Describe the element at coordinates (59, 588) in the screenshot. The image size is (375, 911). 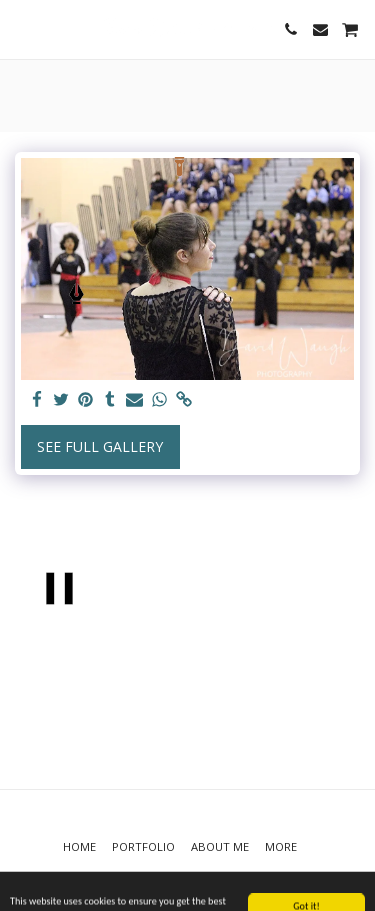
I see `pause media playback` at that location.